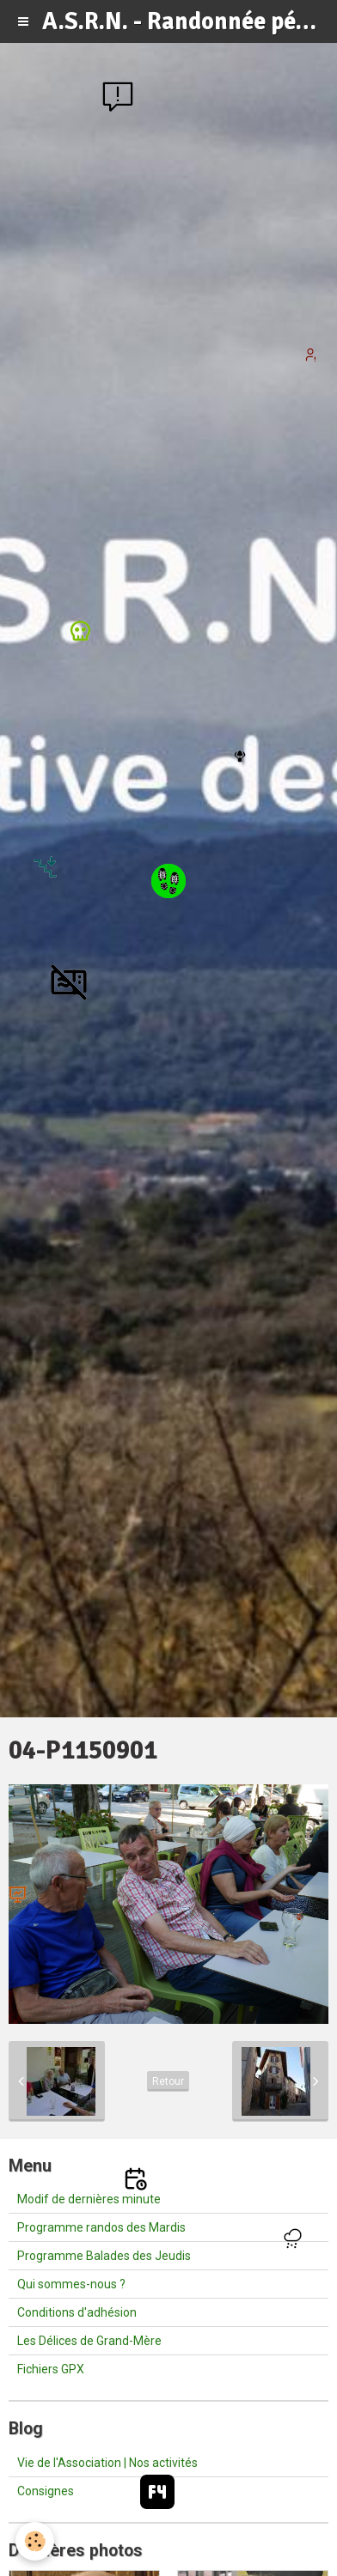  What do you see at coordinates (310, 355) in the screenshot?
I see `user account requires attention` at bounding box center [310, 355].